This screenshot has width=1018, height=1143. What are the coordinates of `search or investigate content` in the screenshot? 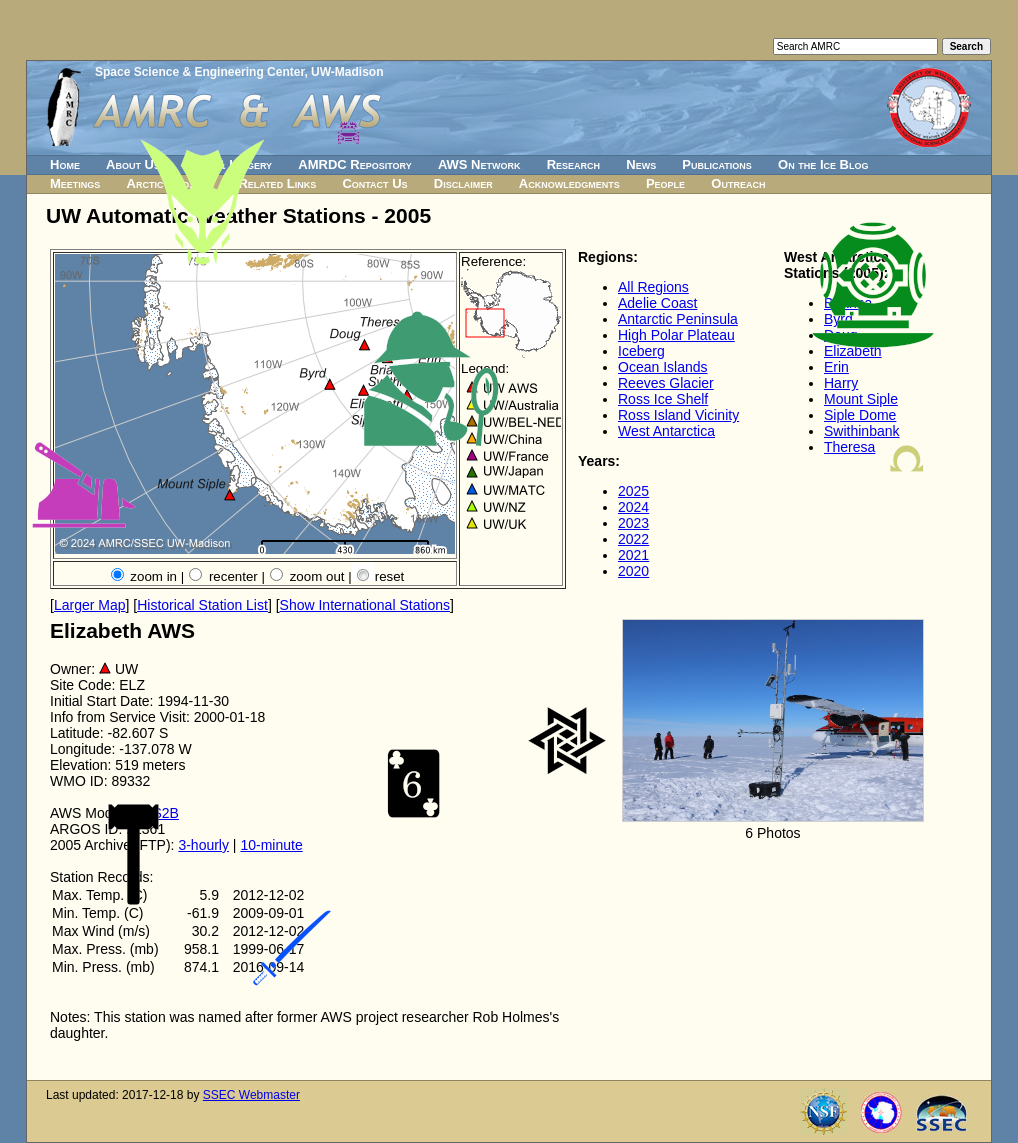 It's located at (432, 378).